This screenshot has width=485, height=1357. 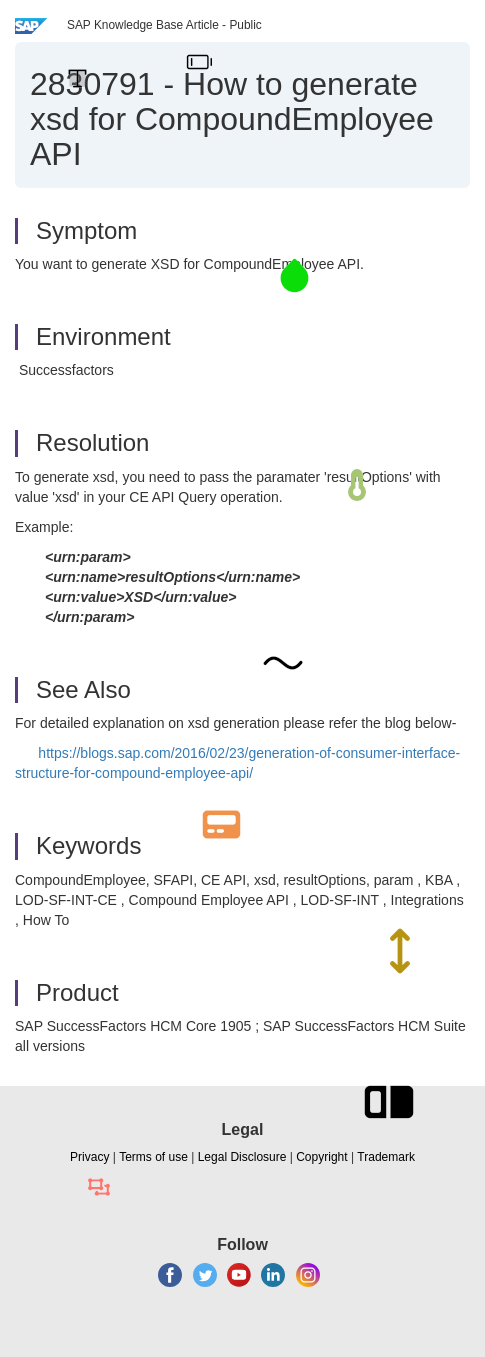 I want to click on format text or change font style, so click(x=77, y=78).